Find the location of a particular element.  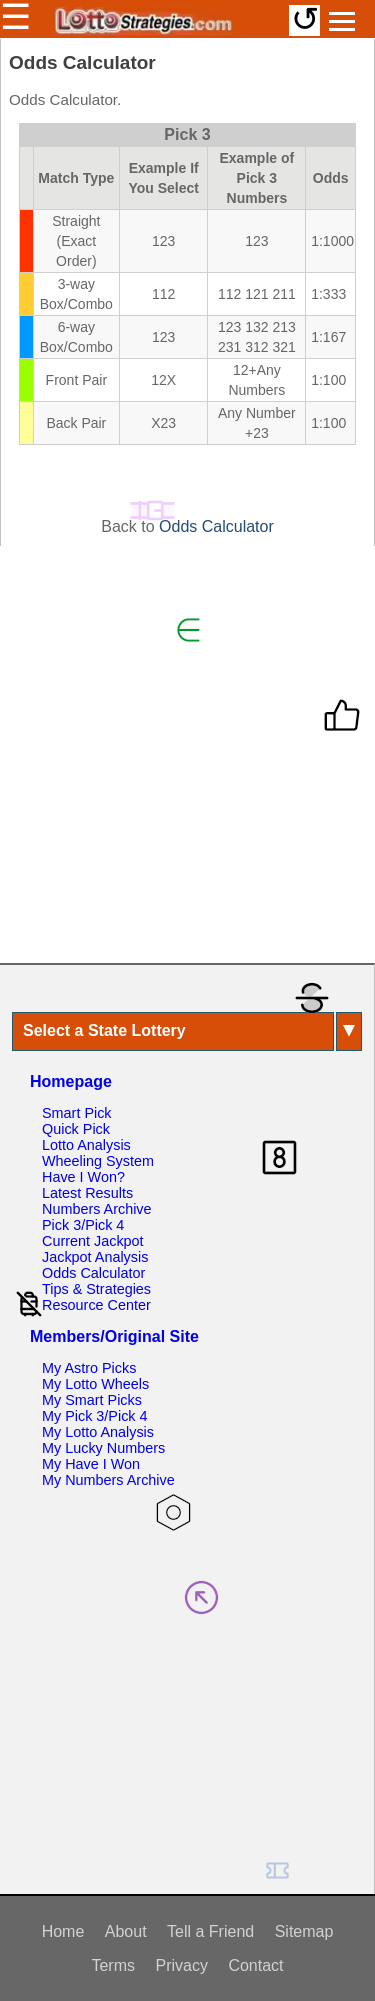

select or input the number eight is located at coordinates (279, 1157).